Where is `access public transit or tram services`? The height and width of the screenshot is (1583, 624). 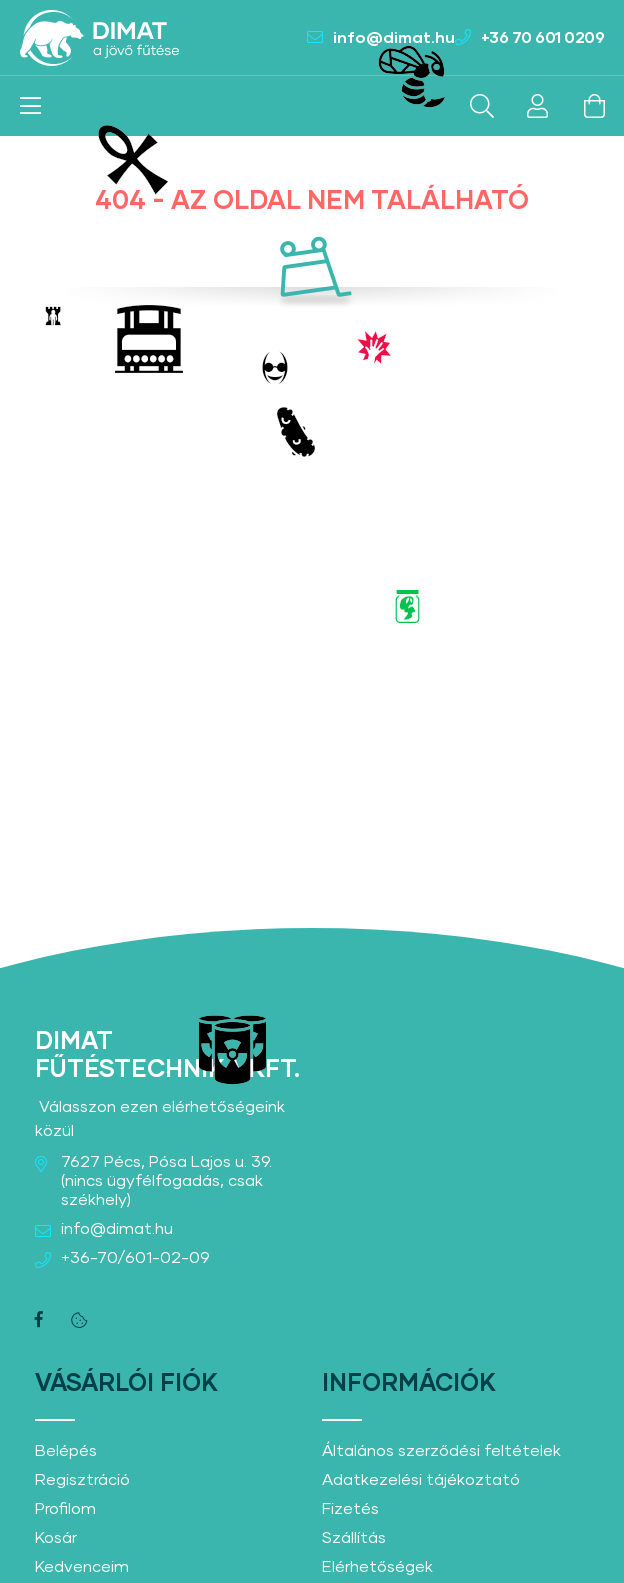 access public transit or tram services is located at coordinates (149, 339).